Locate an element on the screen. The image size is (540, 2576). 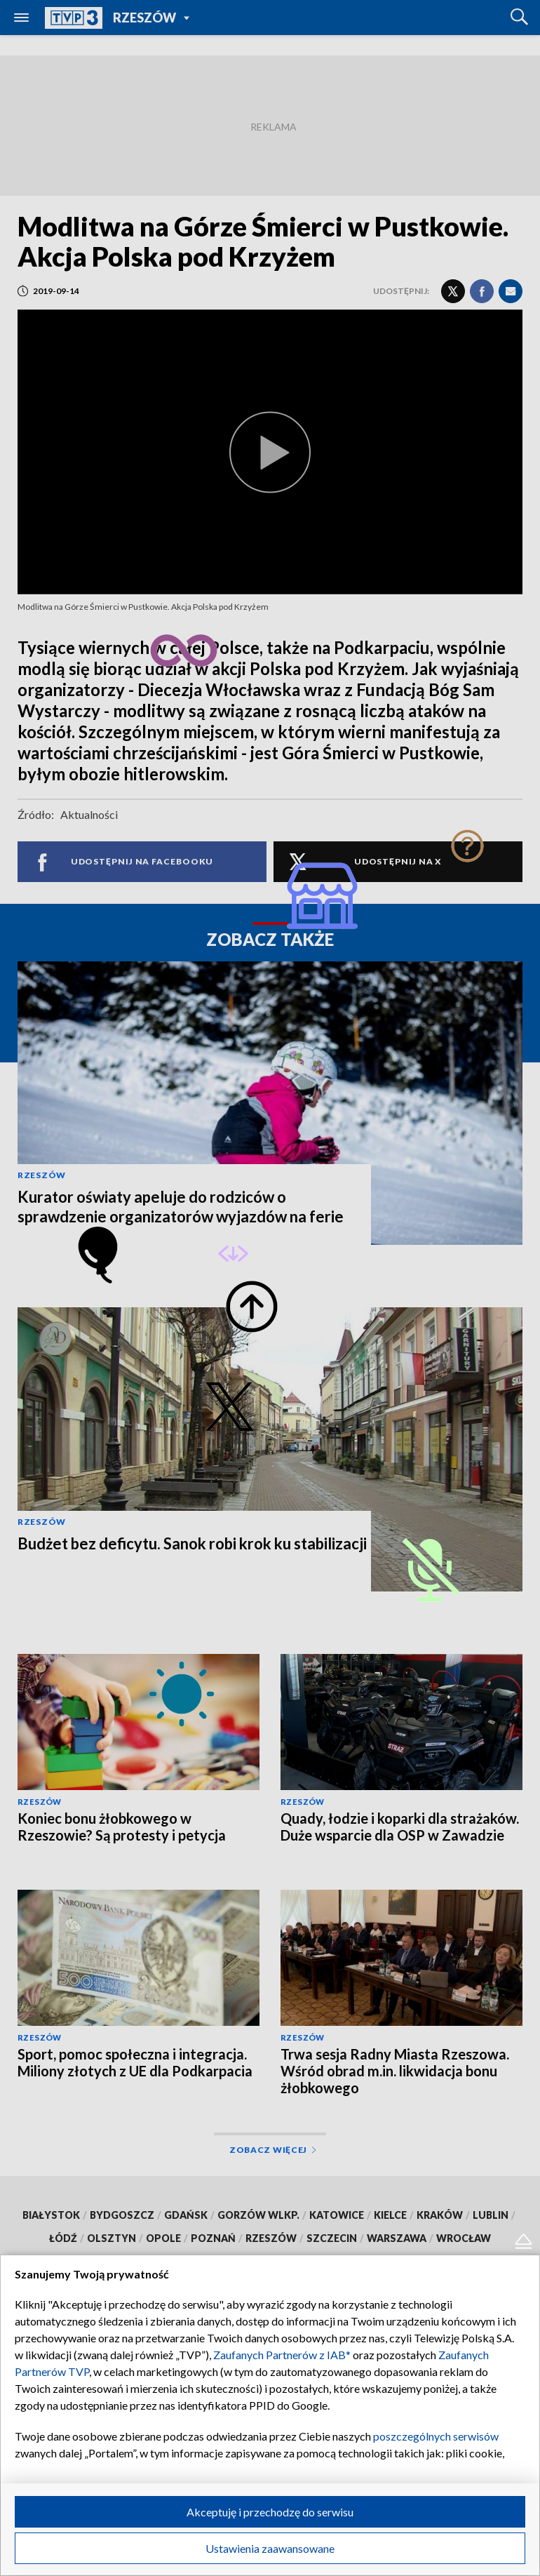
toggle infinite loop or repeat mode is located at coordinates (184, 650).